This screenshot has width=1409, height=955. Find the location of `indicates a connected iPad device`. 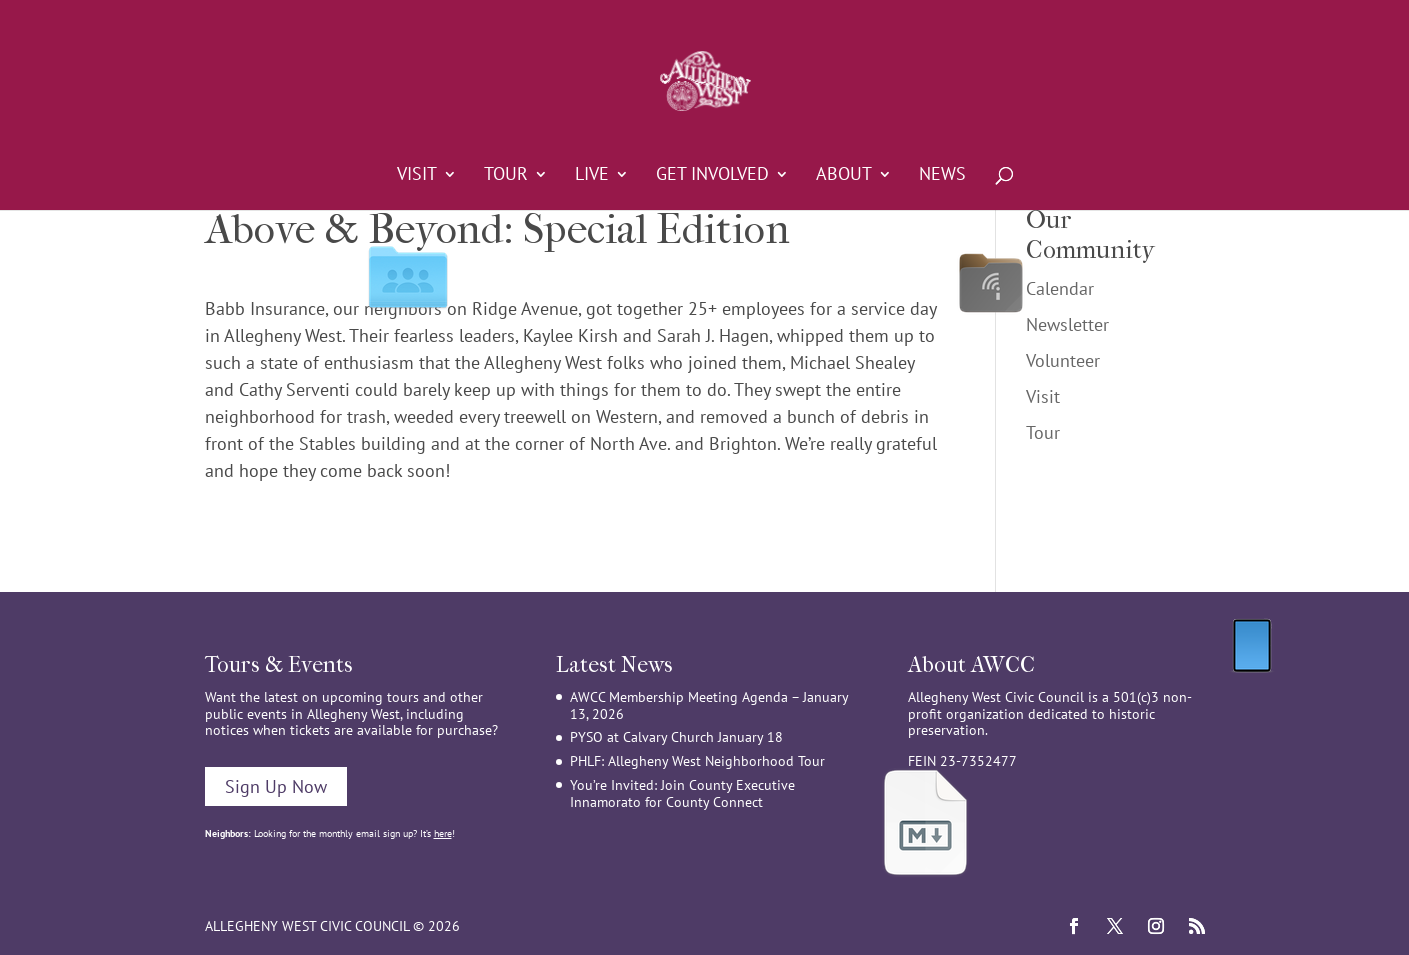

indicates a connected iPad device is located at coordinates (1252, 646).